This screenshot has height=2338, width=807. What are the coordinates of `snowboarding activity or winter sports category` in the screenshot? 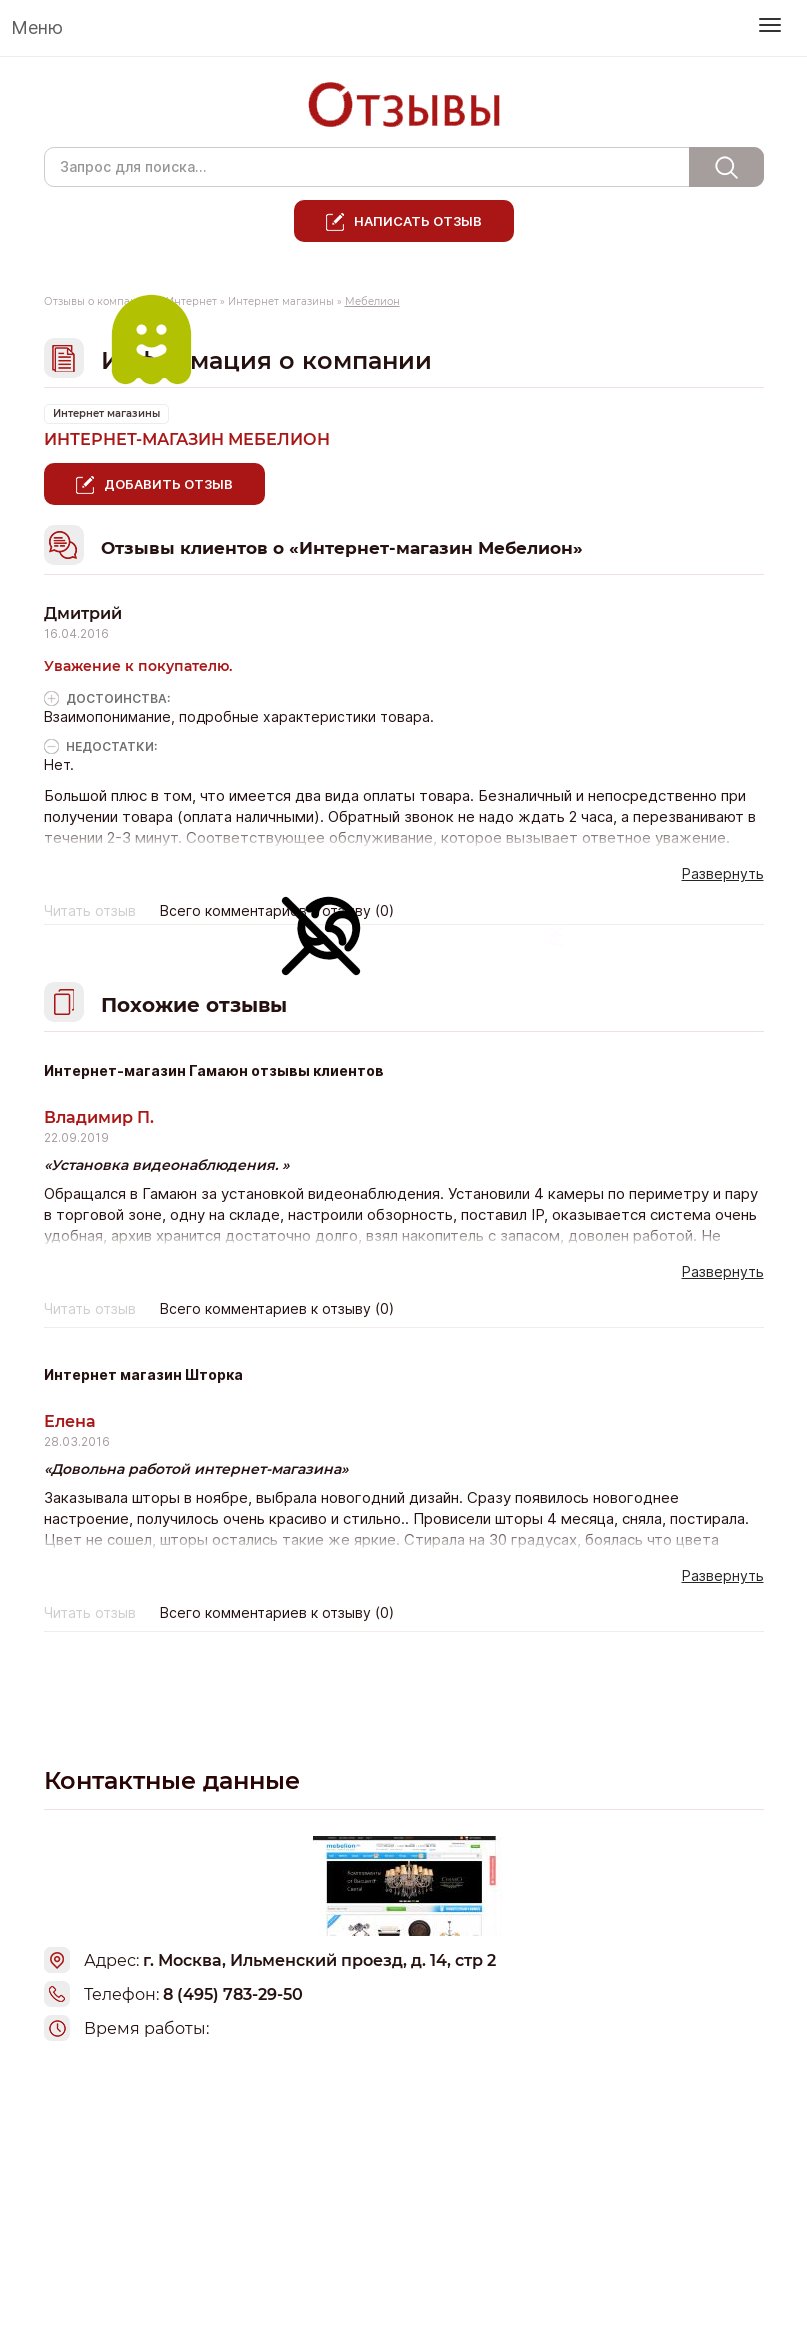 It's located at (555, 936).